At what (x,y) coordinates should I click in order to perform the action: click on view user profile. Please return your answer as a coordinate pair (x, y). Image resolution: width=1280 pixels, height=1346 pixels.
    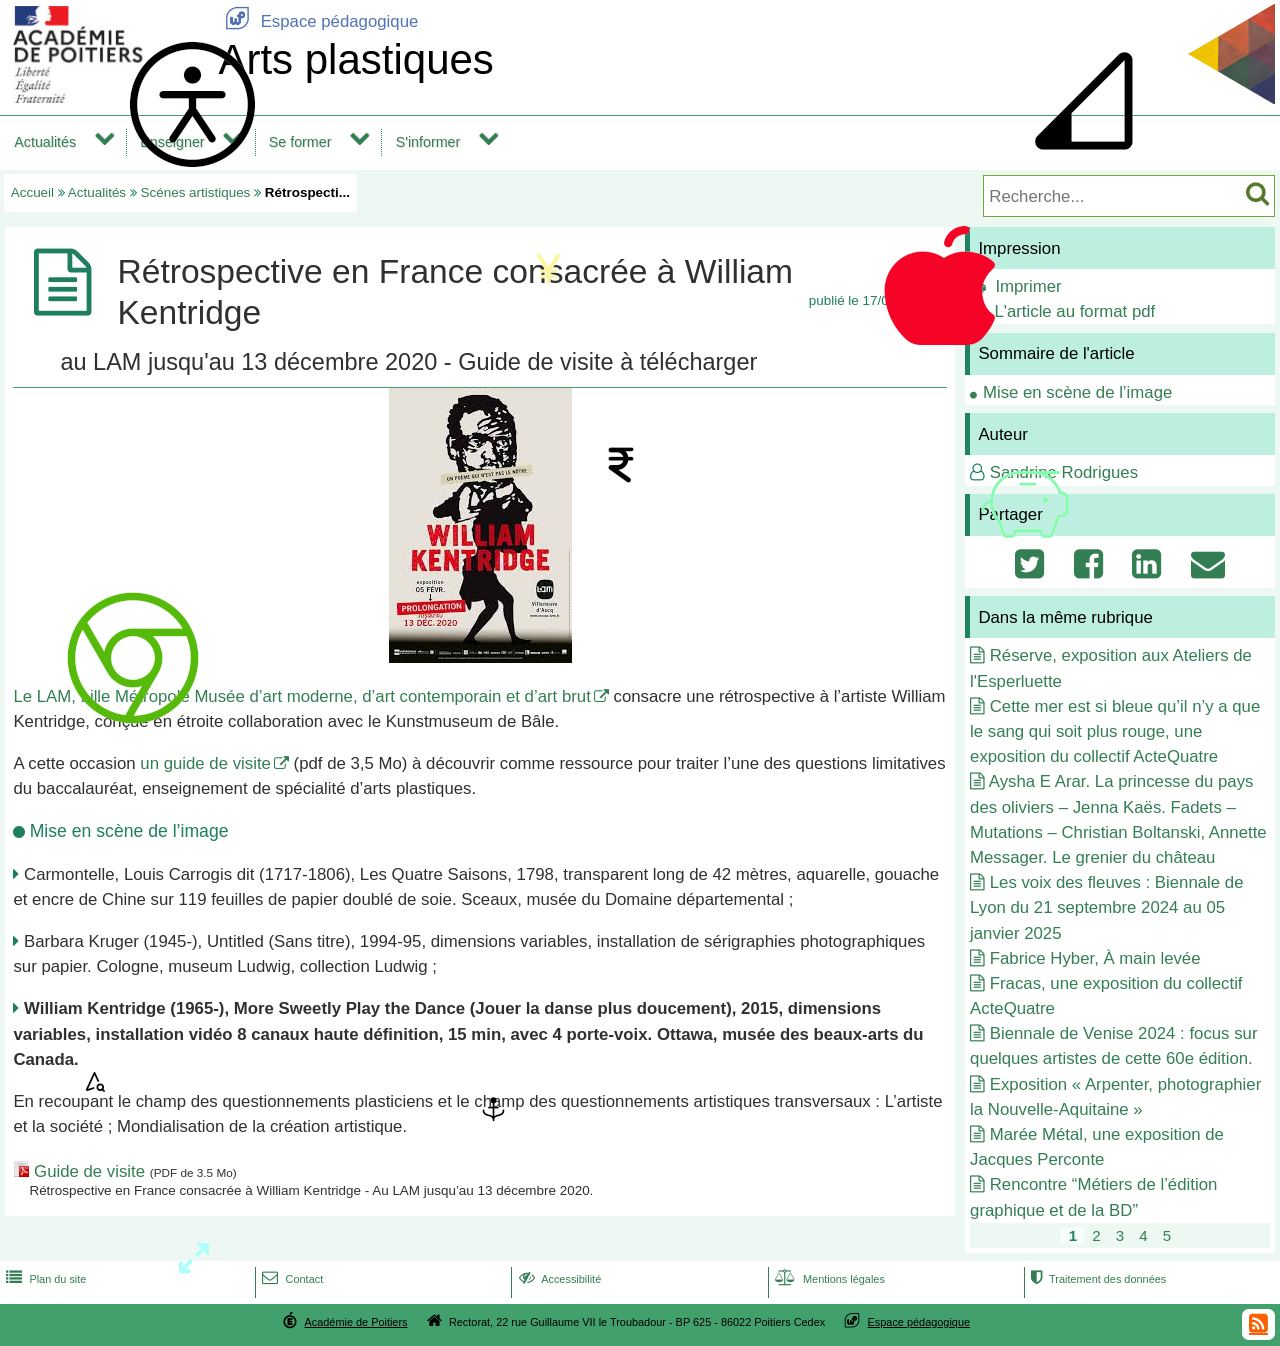
    Looking at the image, I should click on (192, 104).